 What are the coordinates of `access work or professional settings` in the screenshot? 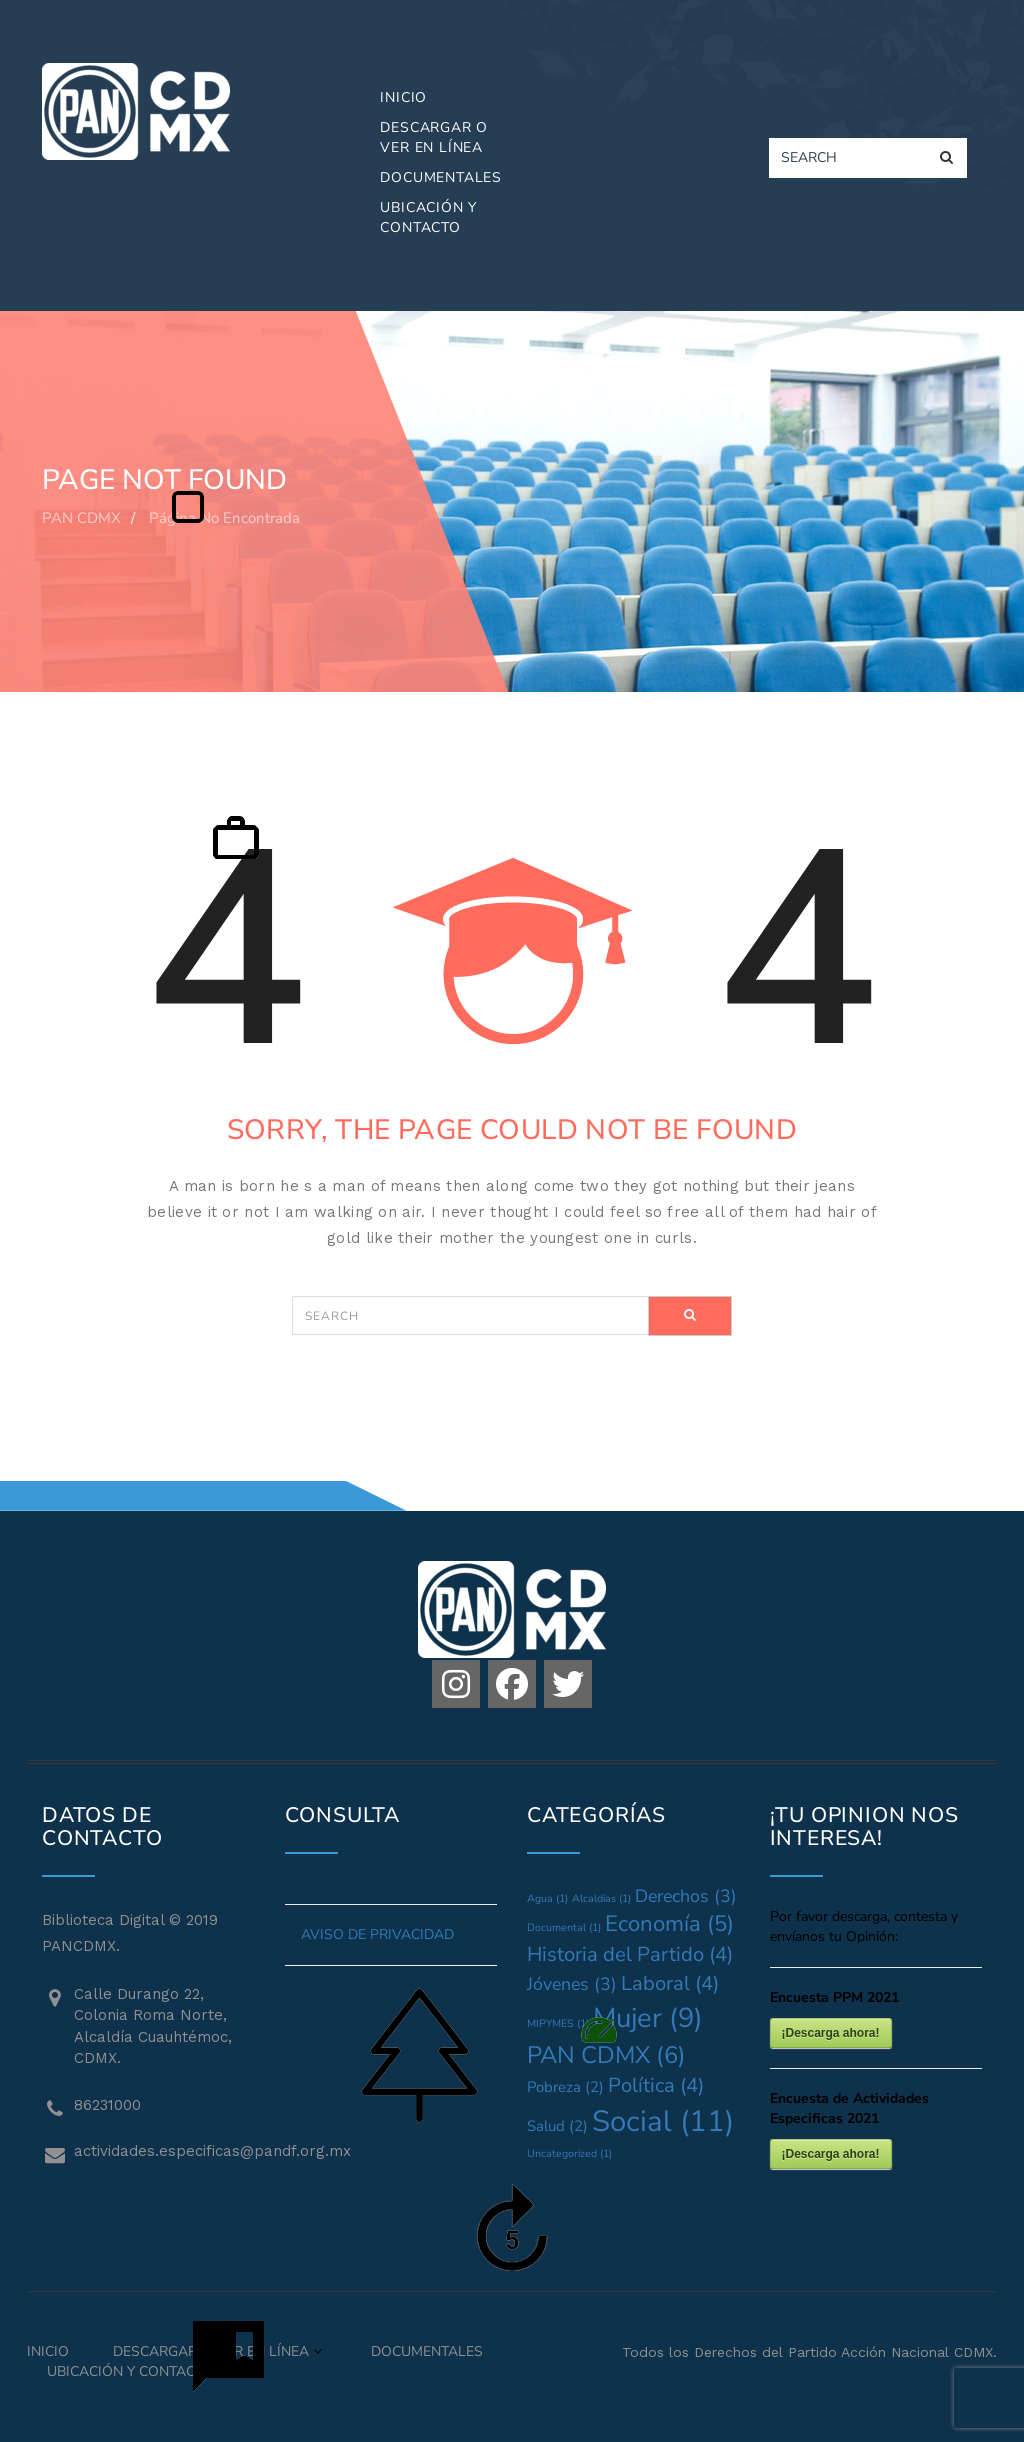 It's located at (236, 839).